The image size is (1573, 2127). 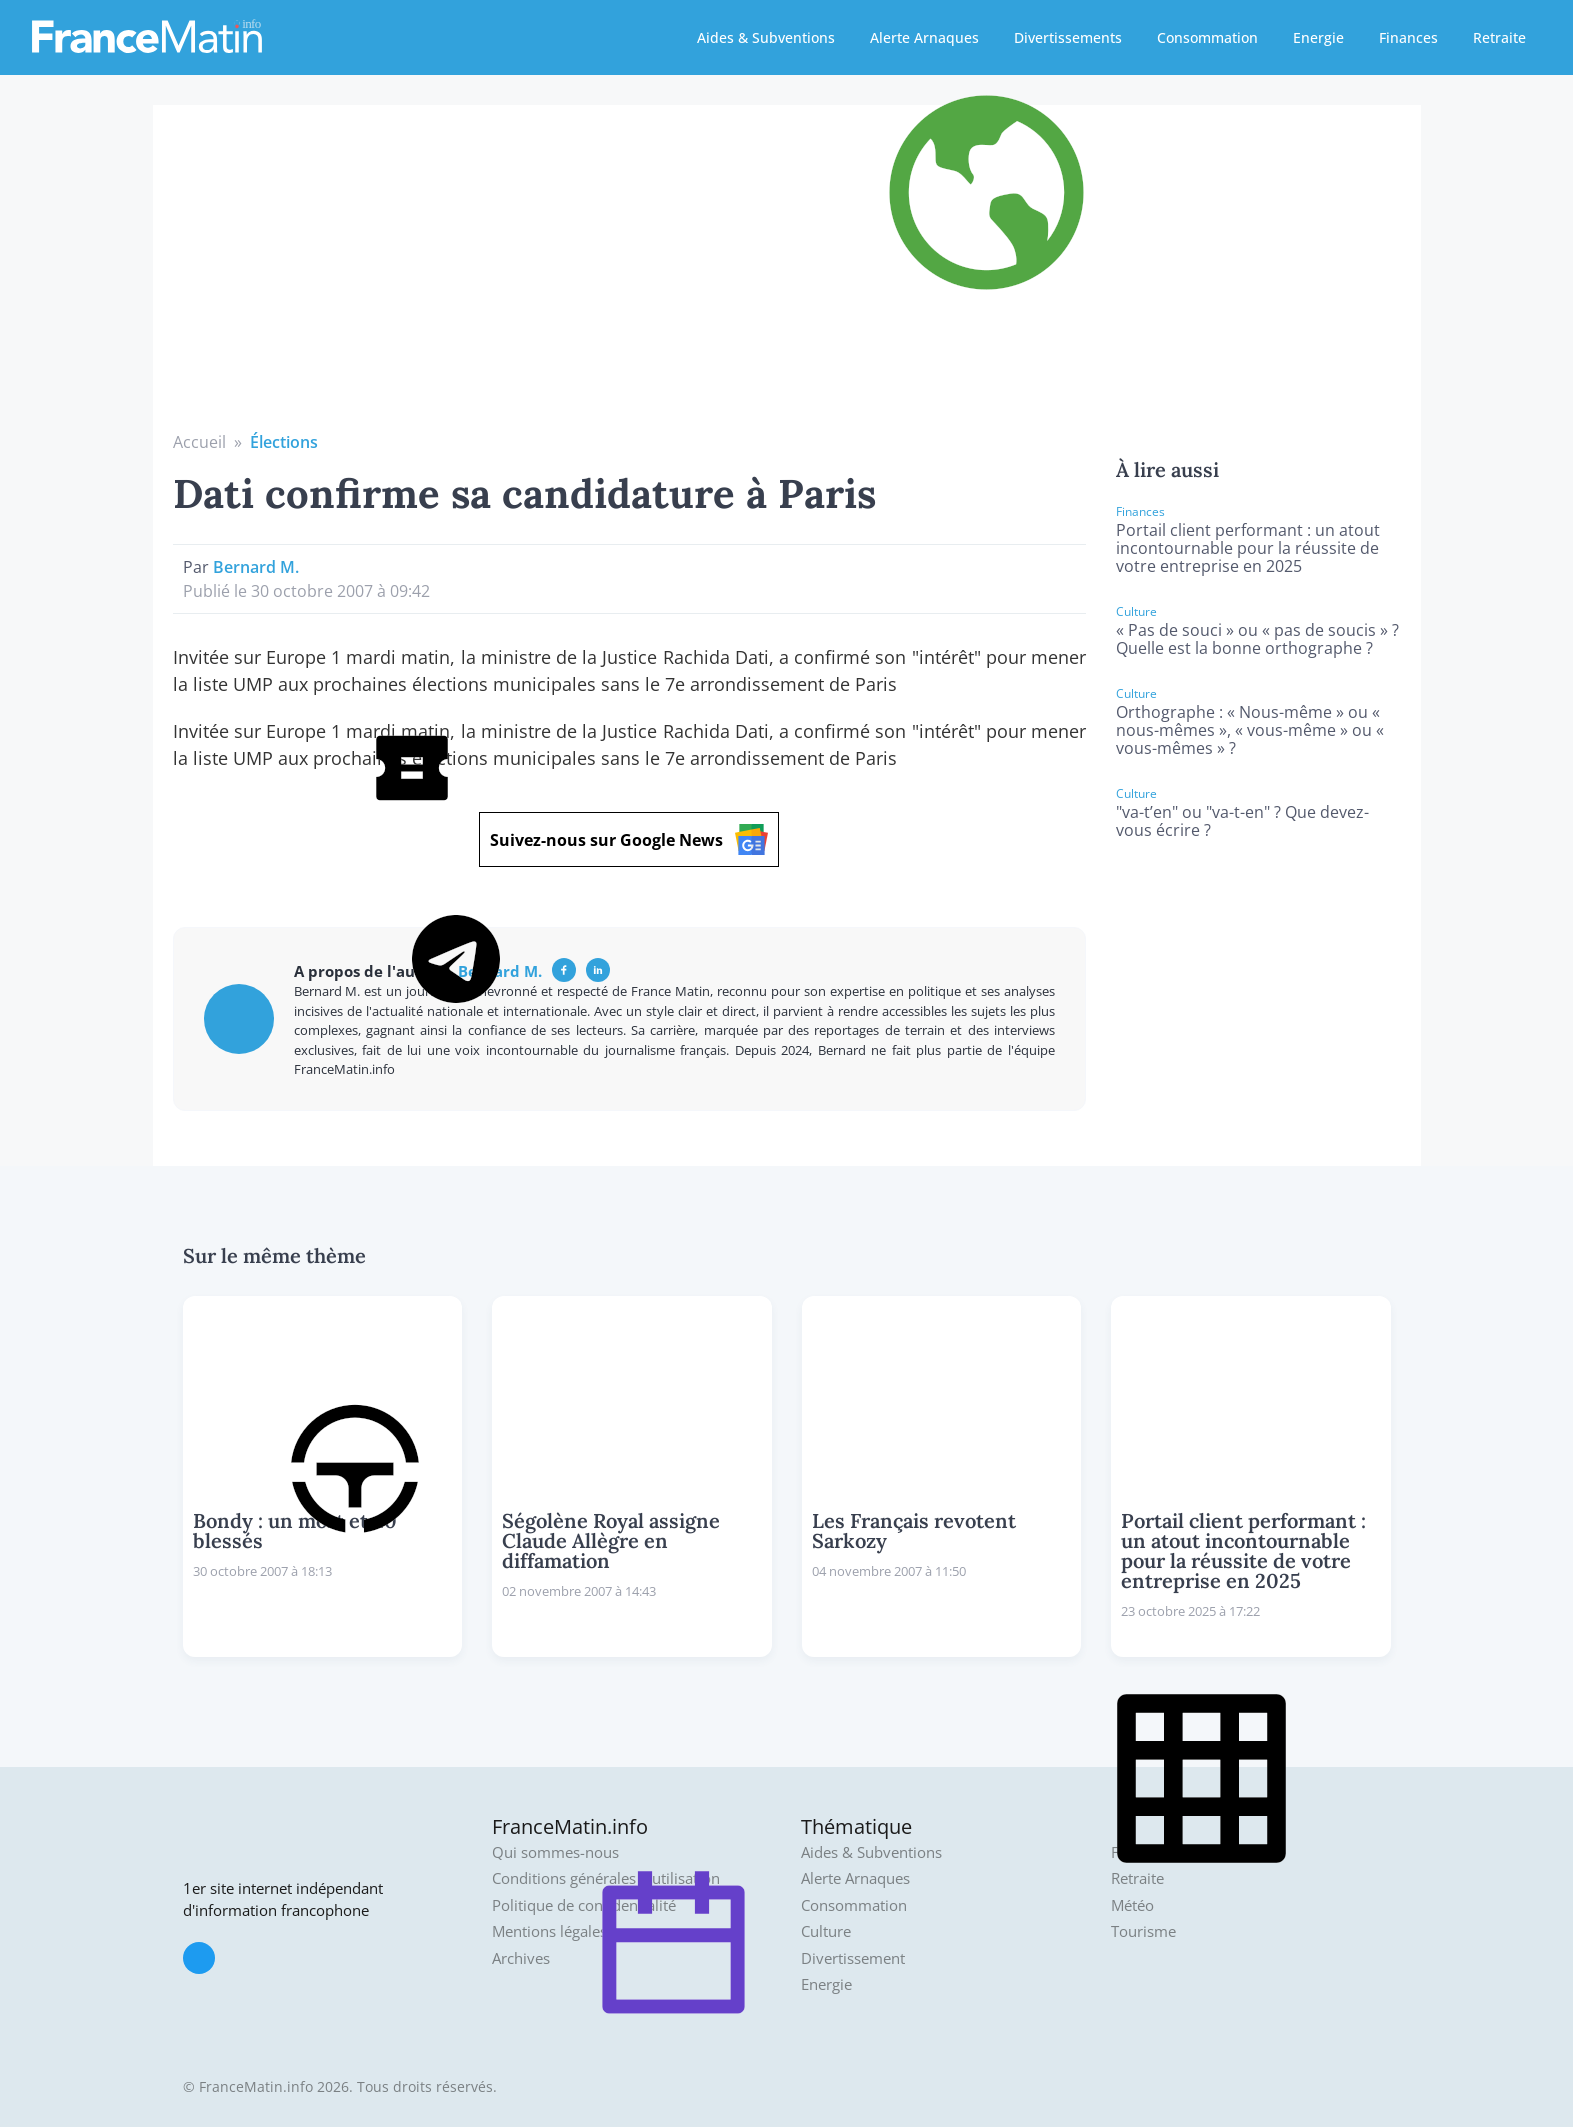 I want to click on access driving or navigation mode, so click(x=355, y=1469).